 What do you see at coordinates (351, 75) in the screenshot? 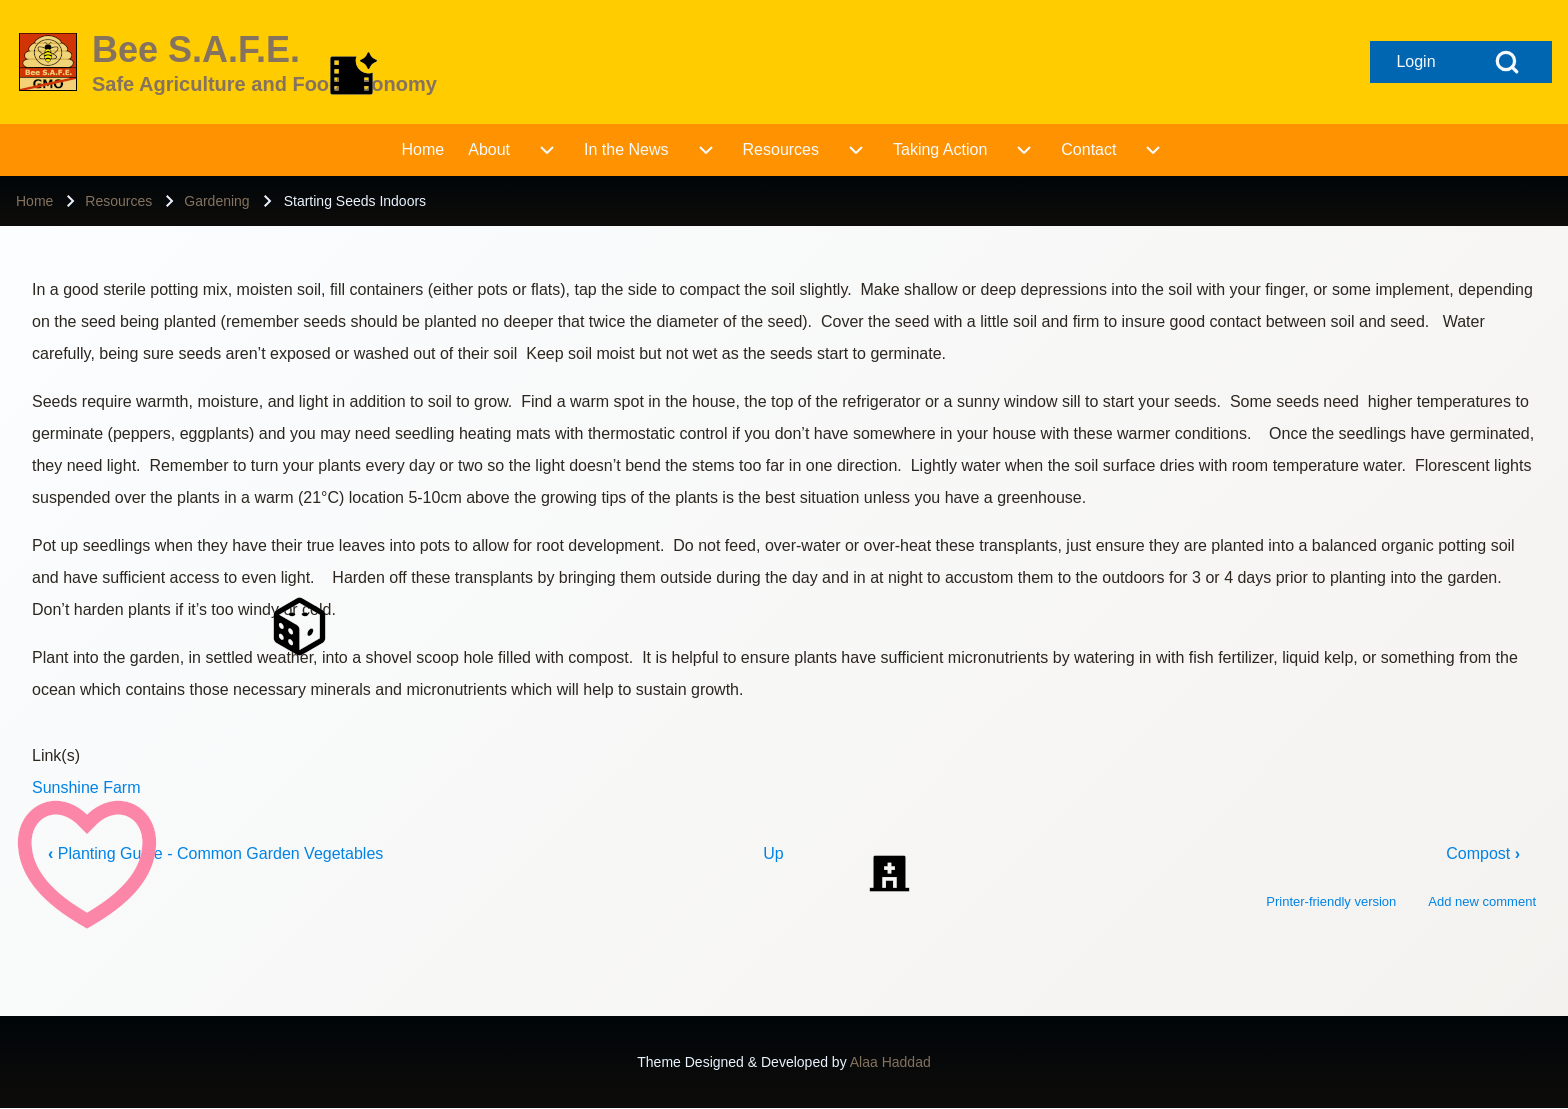
I see `access AI-powered video editing tools` at bounding box center [351, 75].